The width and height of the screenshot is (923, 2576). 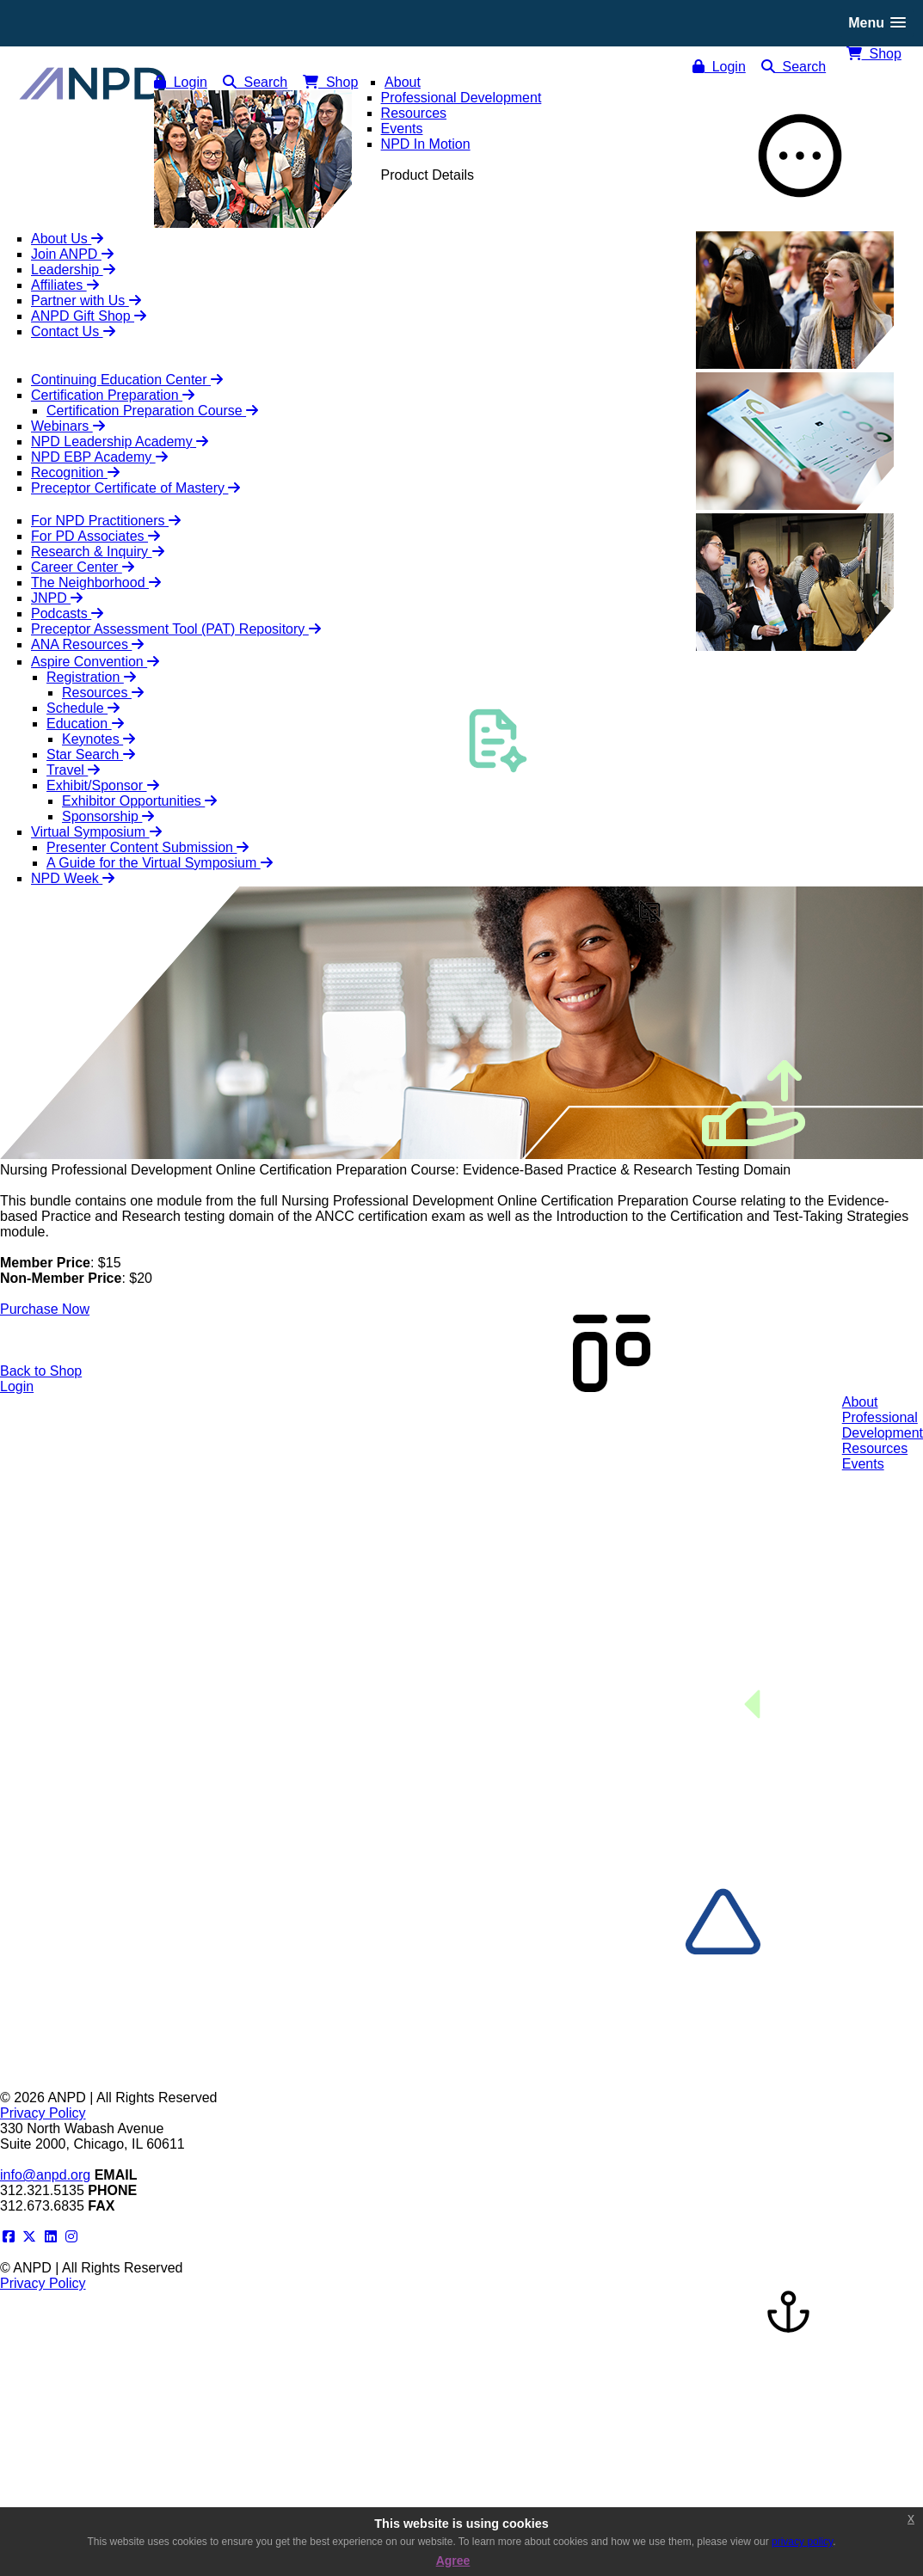 I want to click on upload or share content, so click(x=757, y=1108).